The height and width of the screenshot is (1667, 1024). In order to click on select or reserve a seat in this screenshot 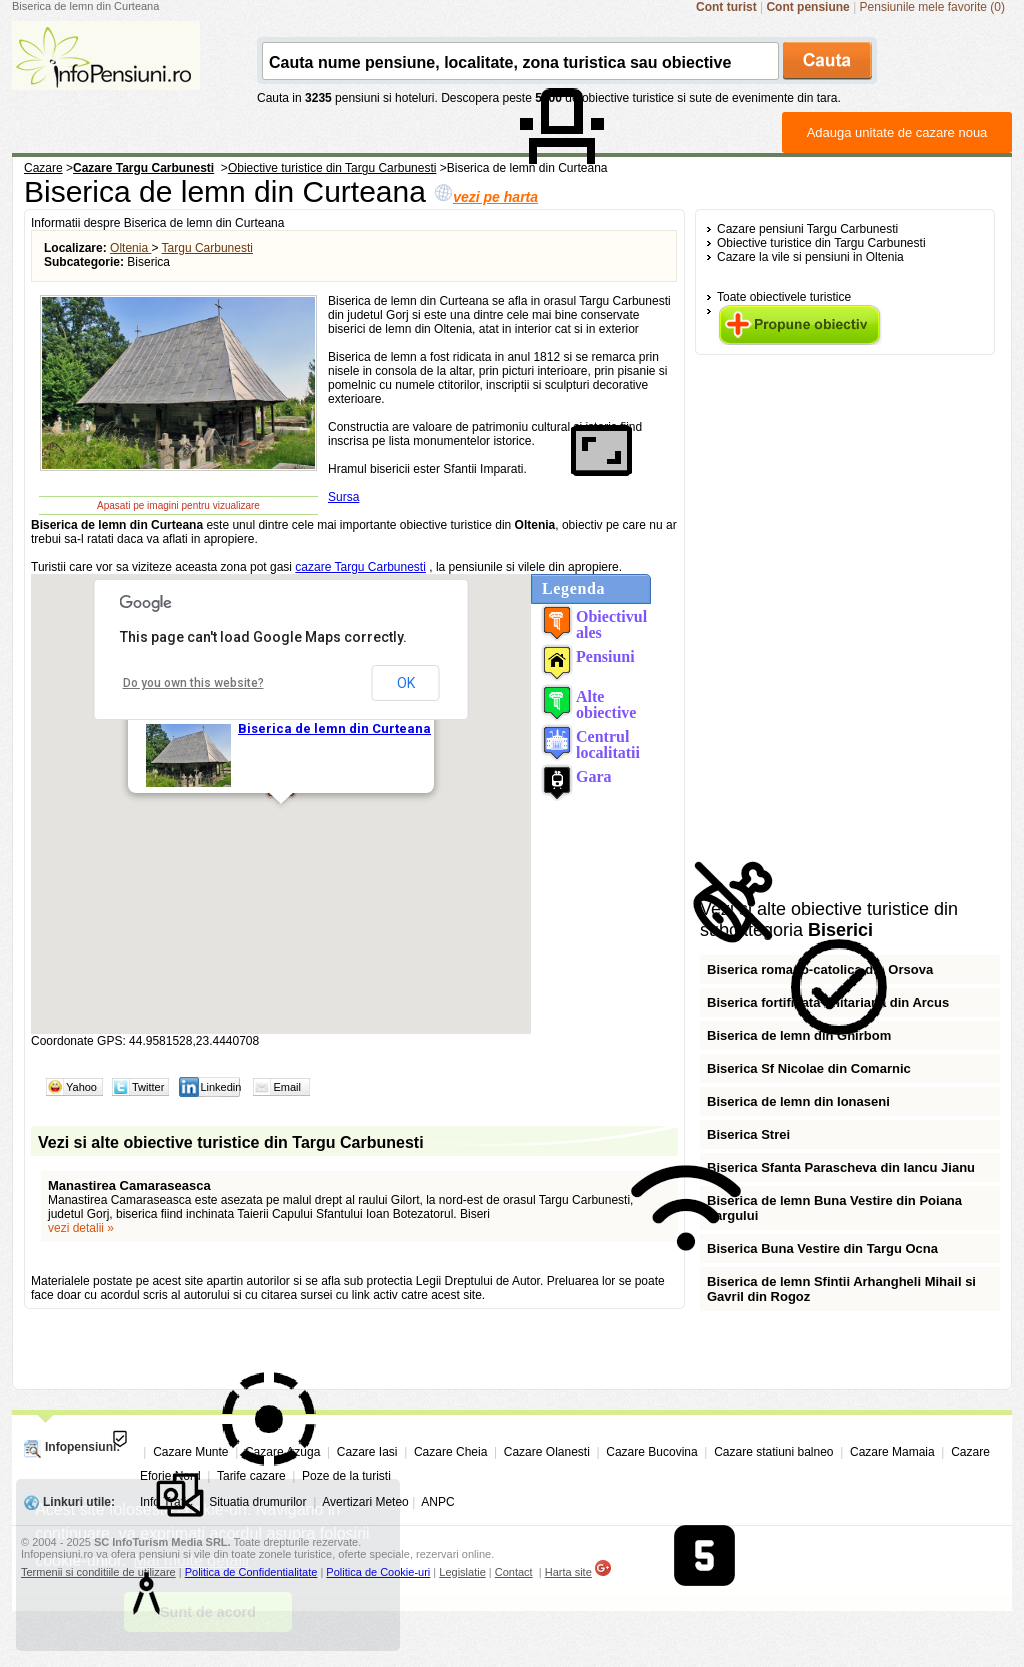, I will do `click(562, 126)`.